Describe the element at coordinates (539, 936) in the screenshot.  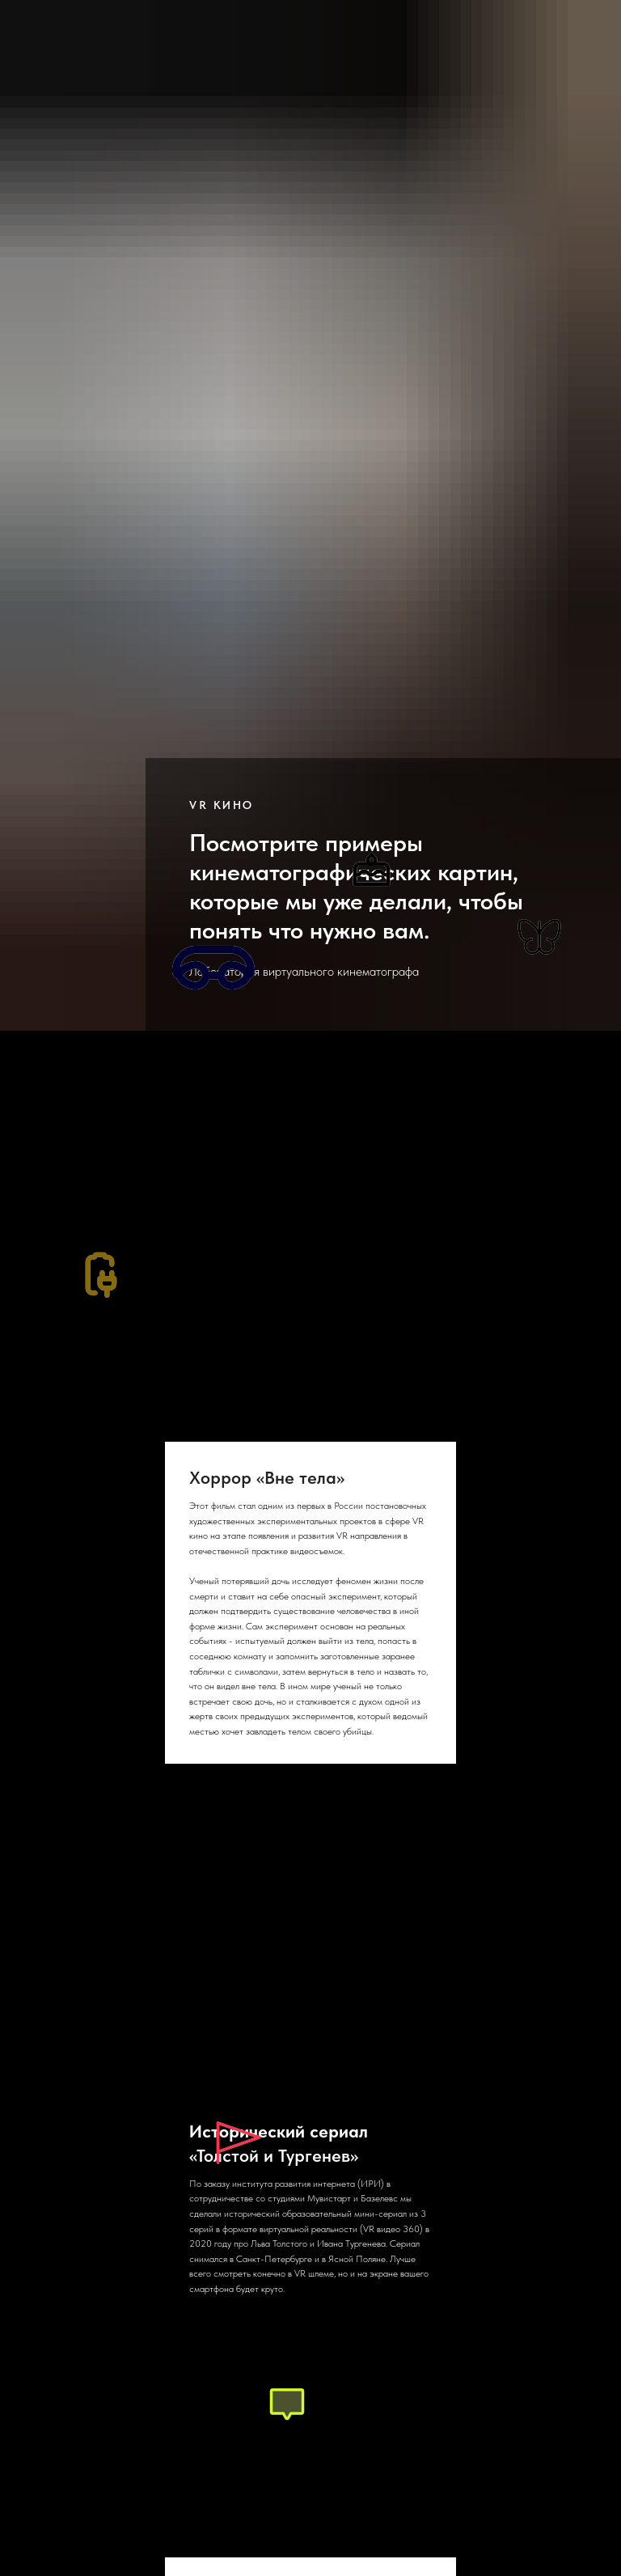
I see `indicates a lightweight or delicate mode` at that location.